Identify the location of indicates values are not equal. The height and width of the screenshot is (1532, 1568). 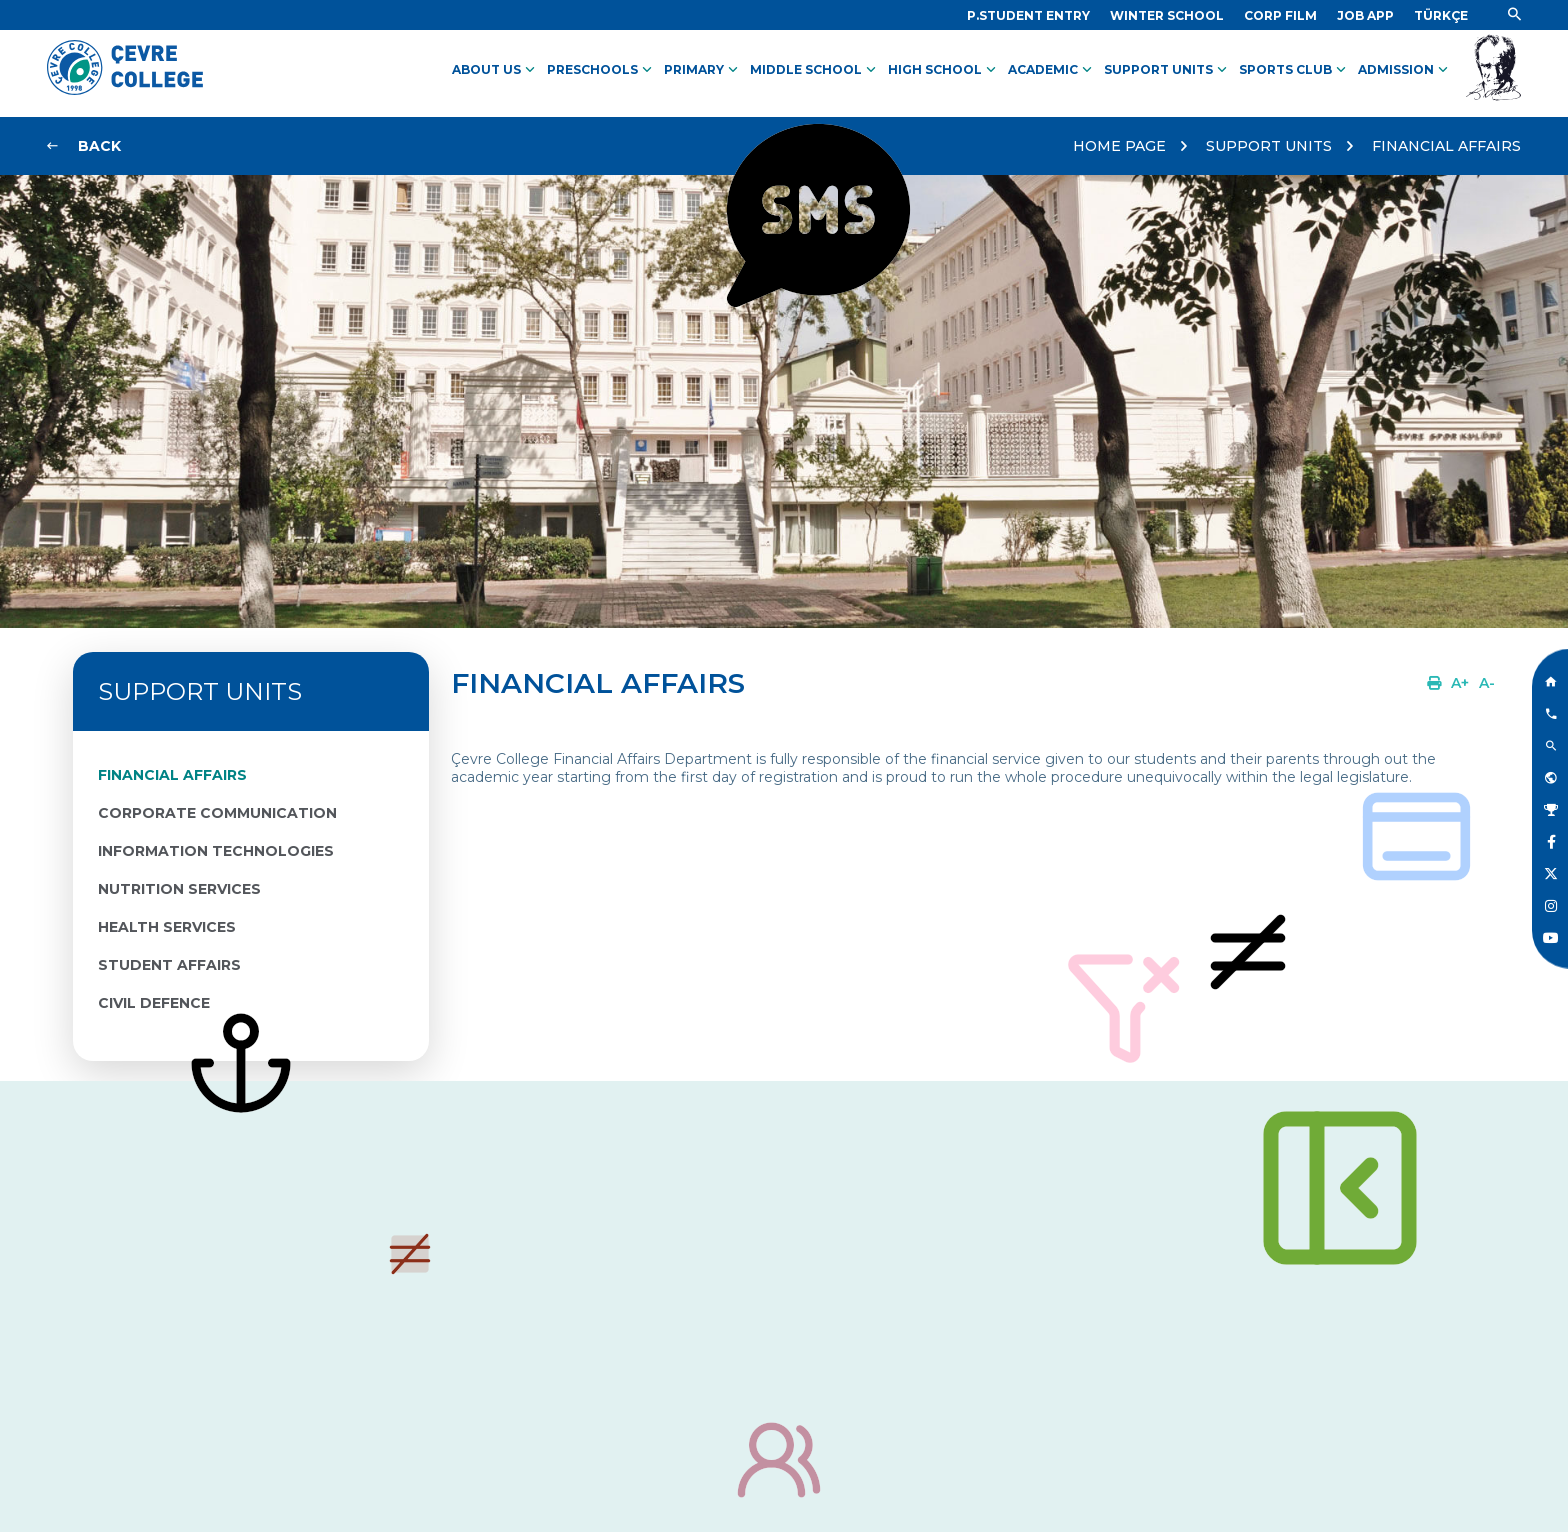
(1248, 952).